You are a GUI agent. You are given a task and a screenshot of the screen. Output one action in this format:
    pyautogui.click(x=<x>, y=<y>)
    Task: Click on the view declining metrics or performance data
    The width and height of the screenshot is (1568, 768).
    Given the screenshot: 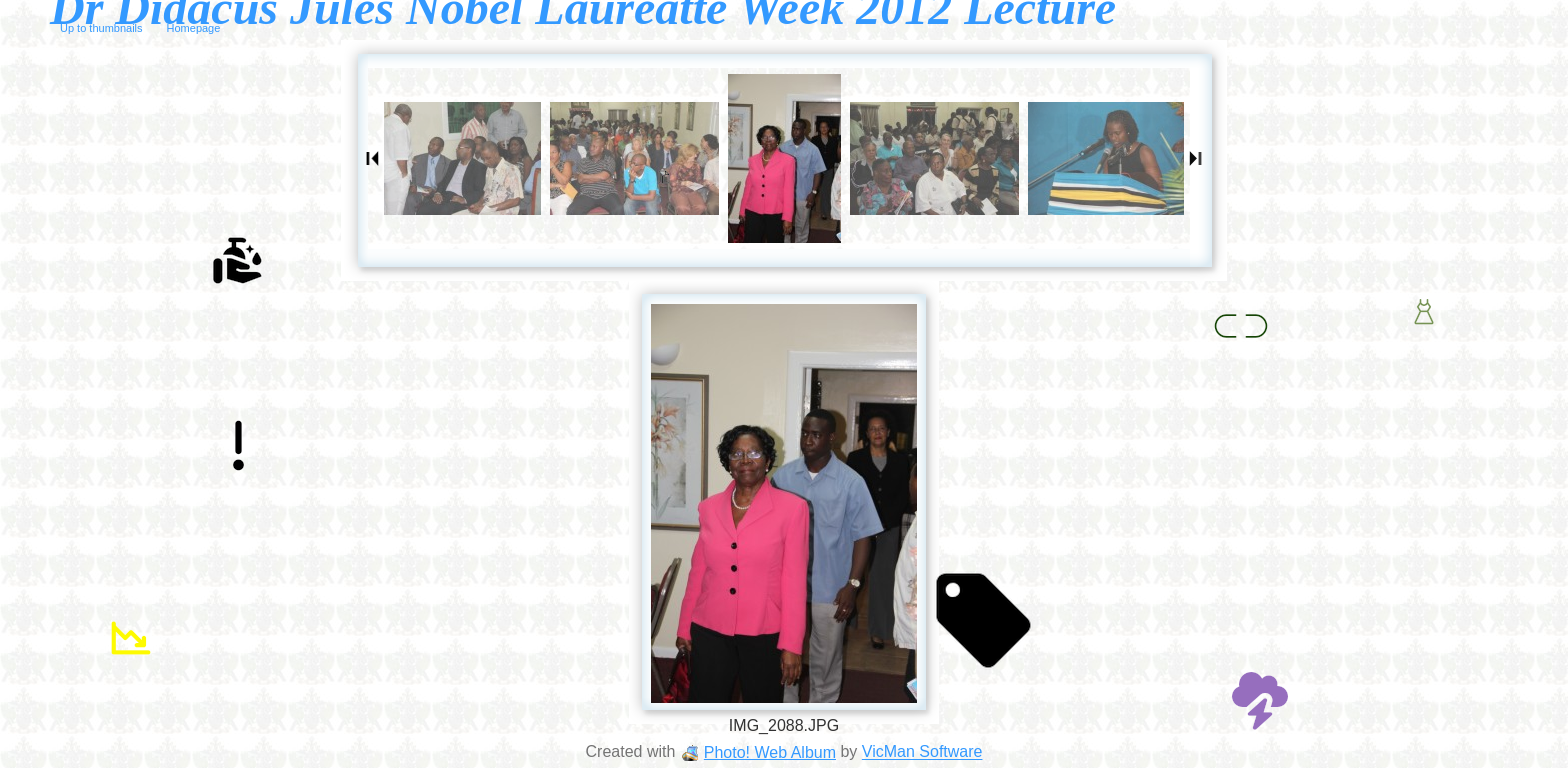 What is the action you would take?
    pyautogui.click(x=131, y=638)
    